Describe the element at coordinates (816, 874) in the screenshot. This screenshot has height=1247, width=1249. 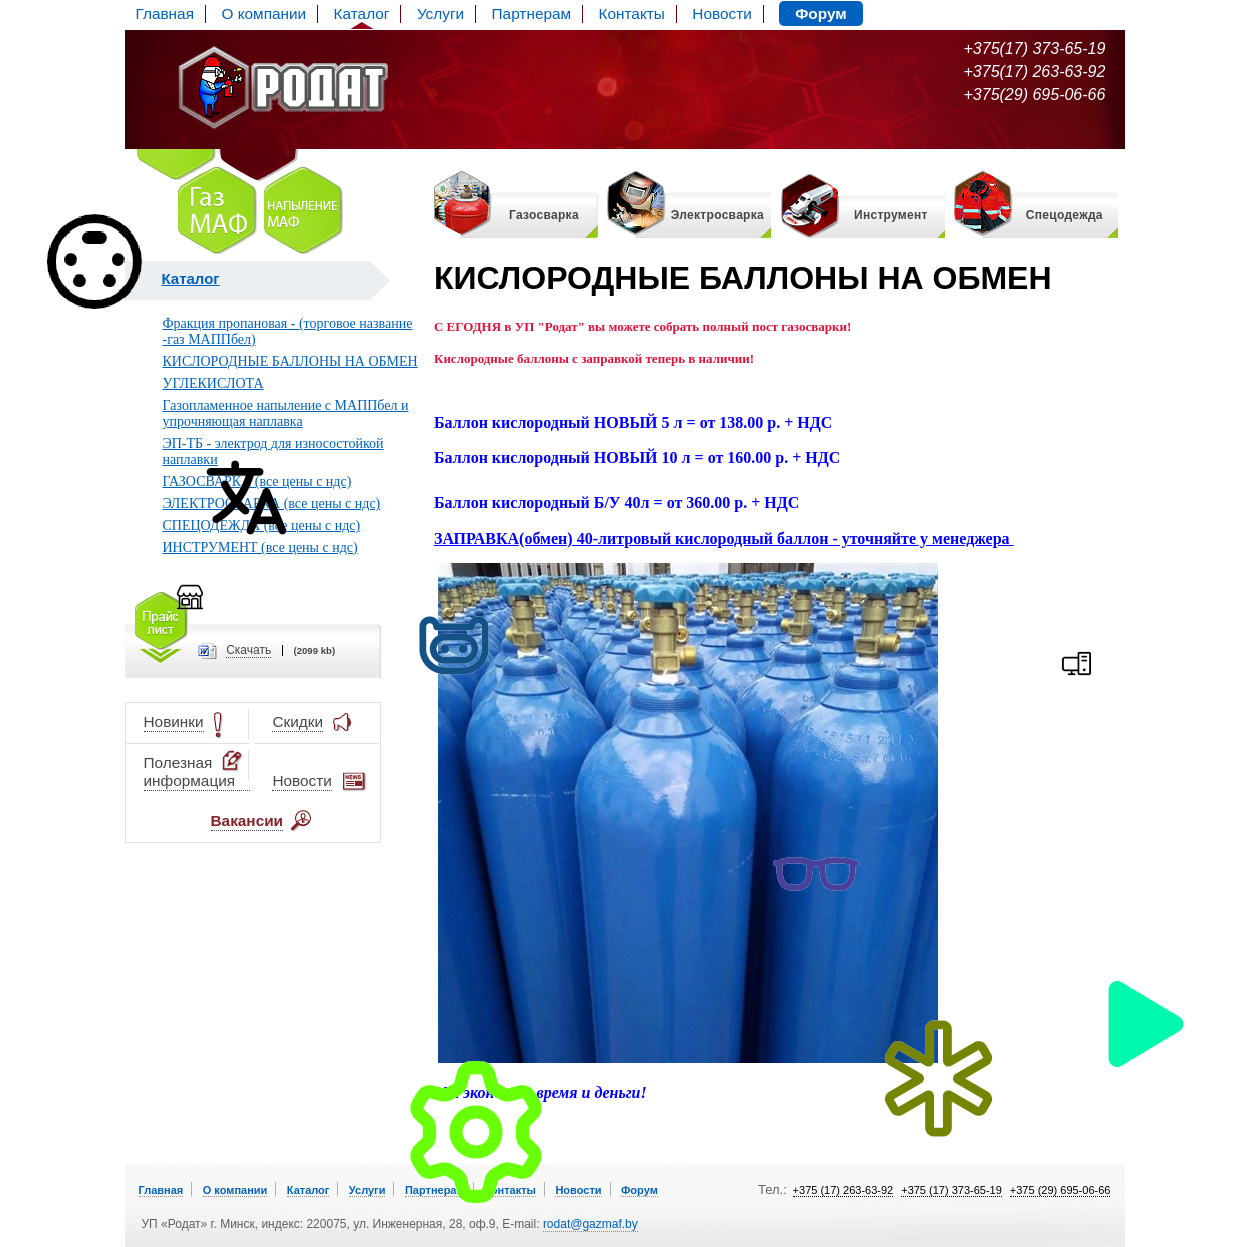
I see `enable reading mode or accessibility features` at that location.